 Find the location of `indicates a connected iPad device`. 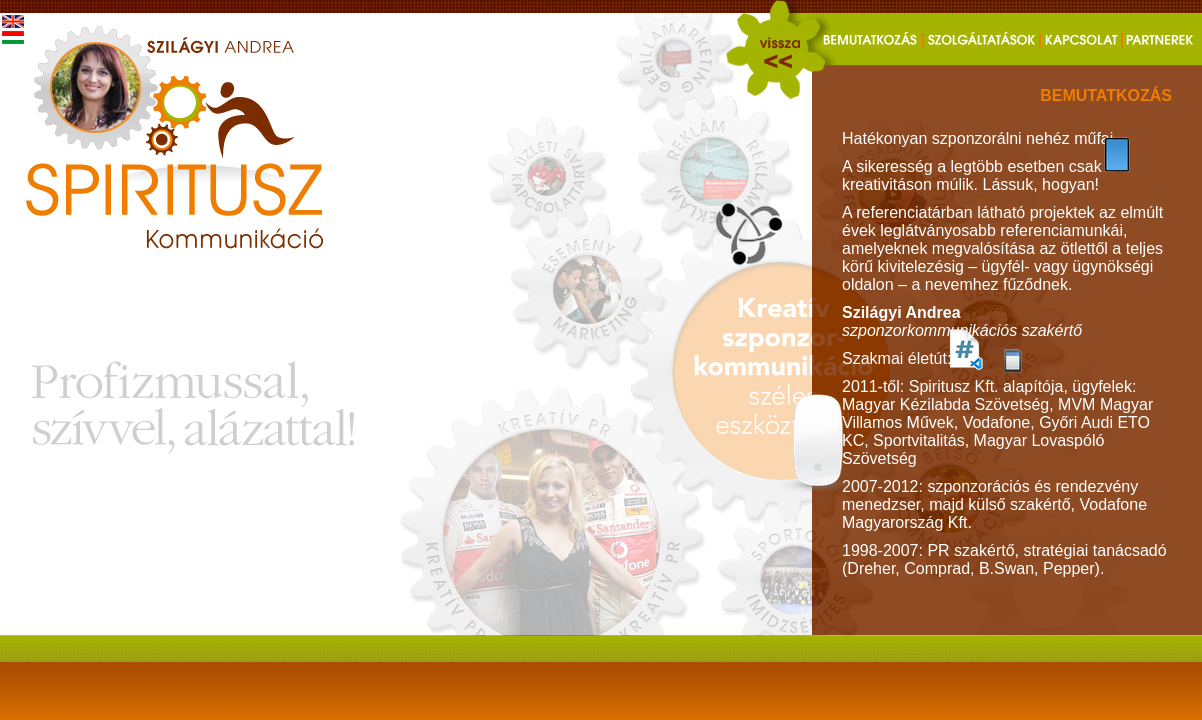

indicates a connected iPad device is located at coordinates (1117, 155).